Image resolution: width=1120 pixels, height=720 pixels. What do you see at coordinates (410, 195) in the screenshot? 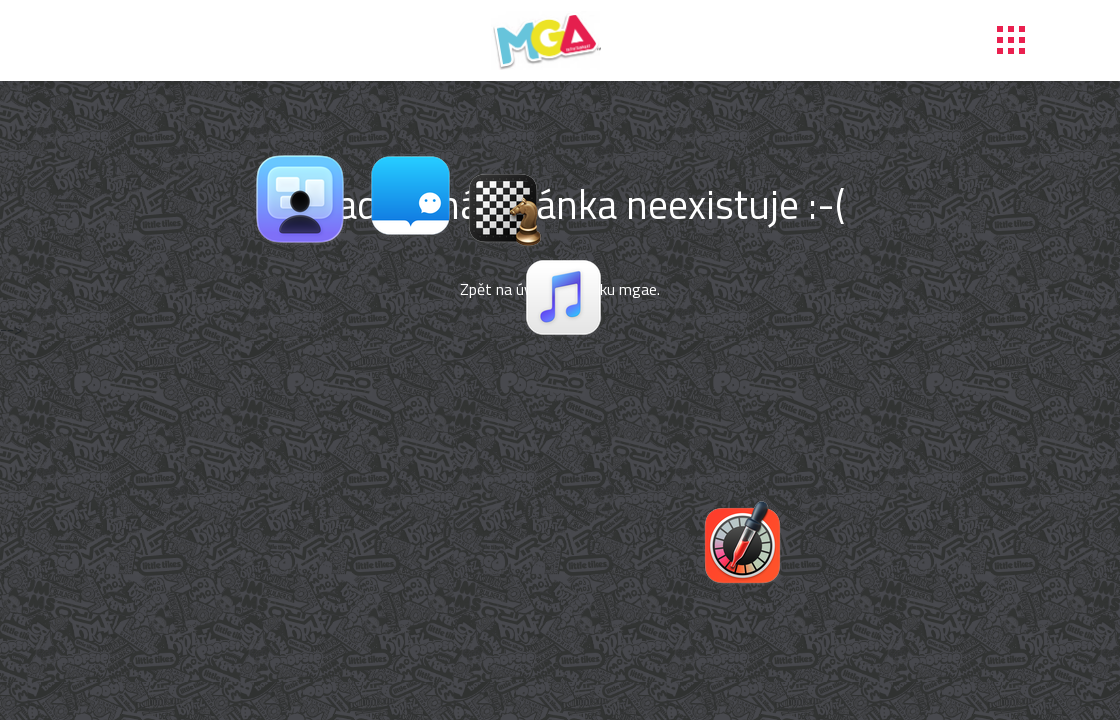
I see `open the weread app` at bounding box center [410, 195].